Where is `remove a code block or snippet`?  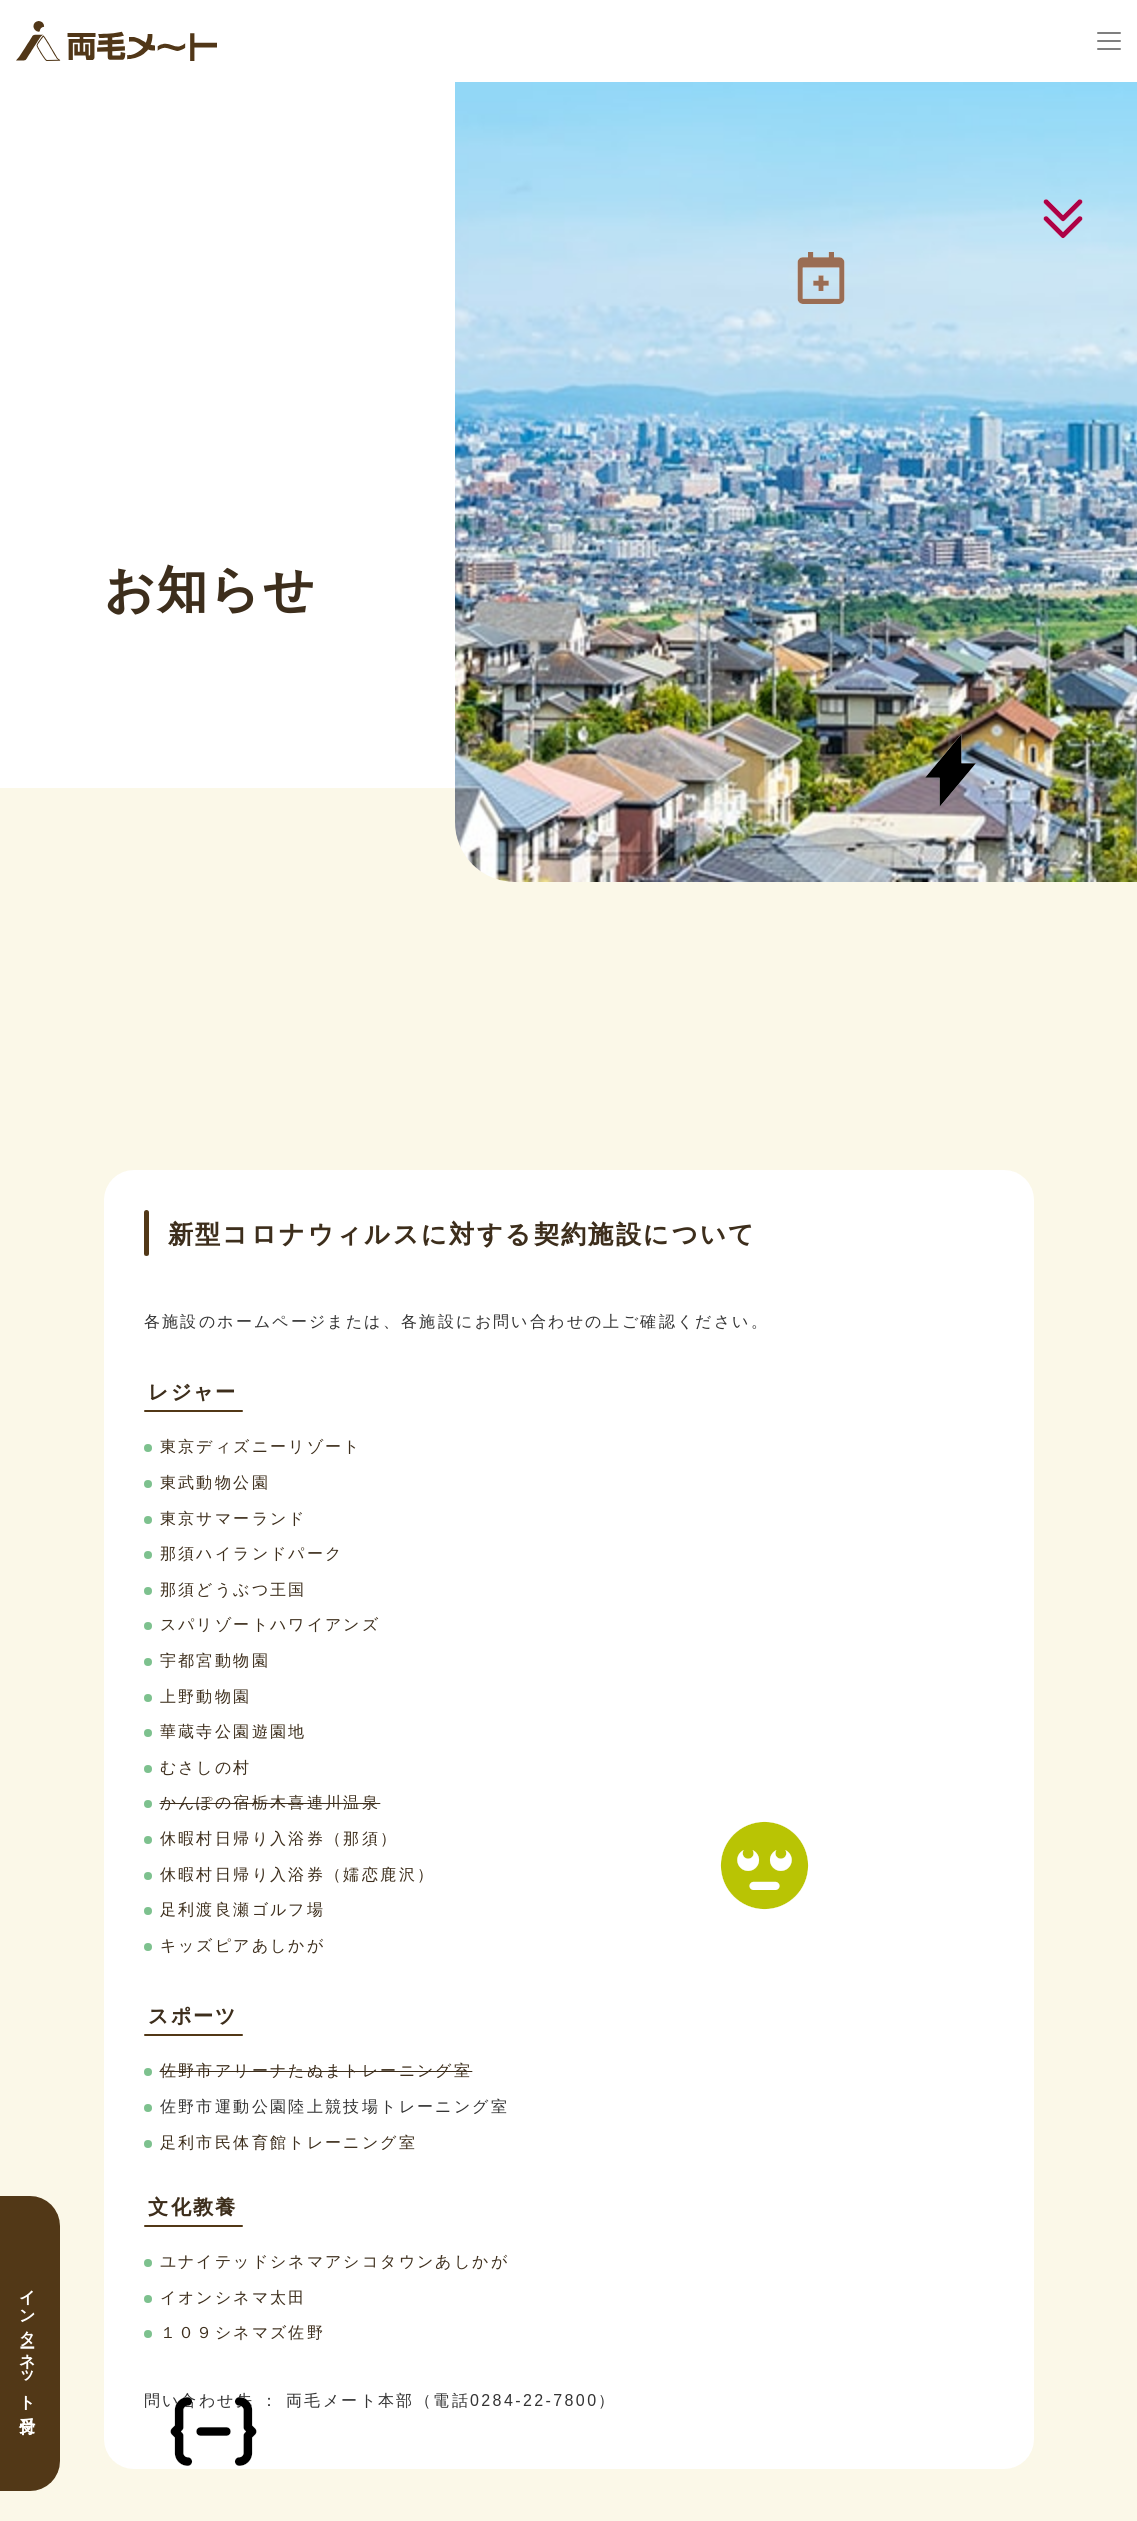 remove a code block or snippet is located at coordinates (213, 2431).